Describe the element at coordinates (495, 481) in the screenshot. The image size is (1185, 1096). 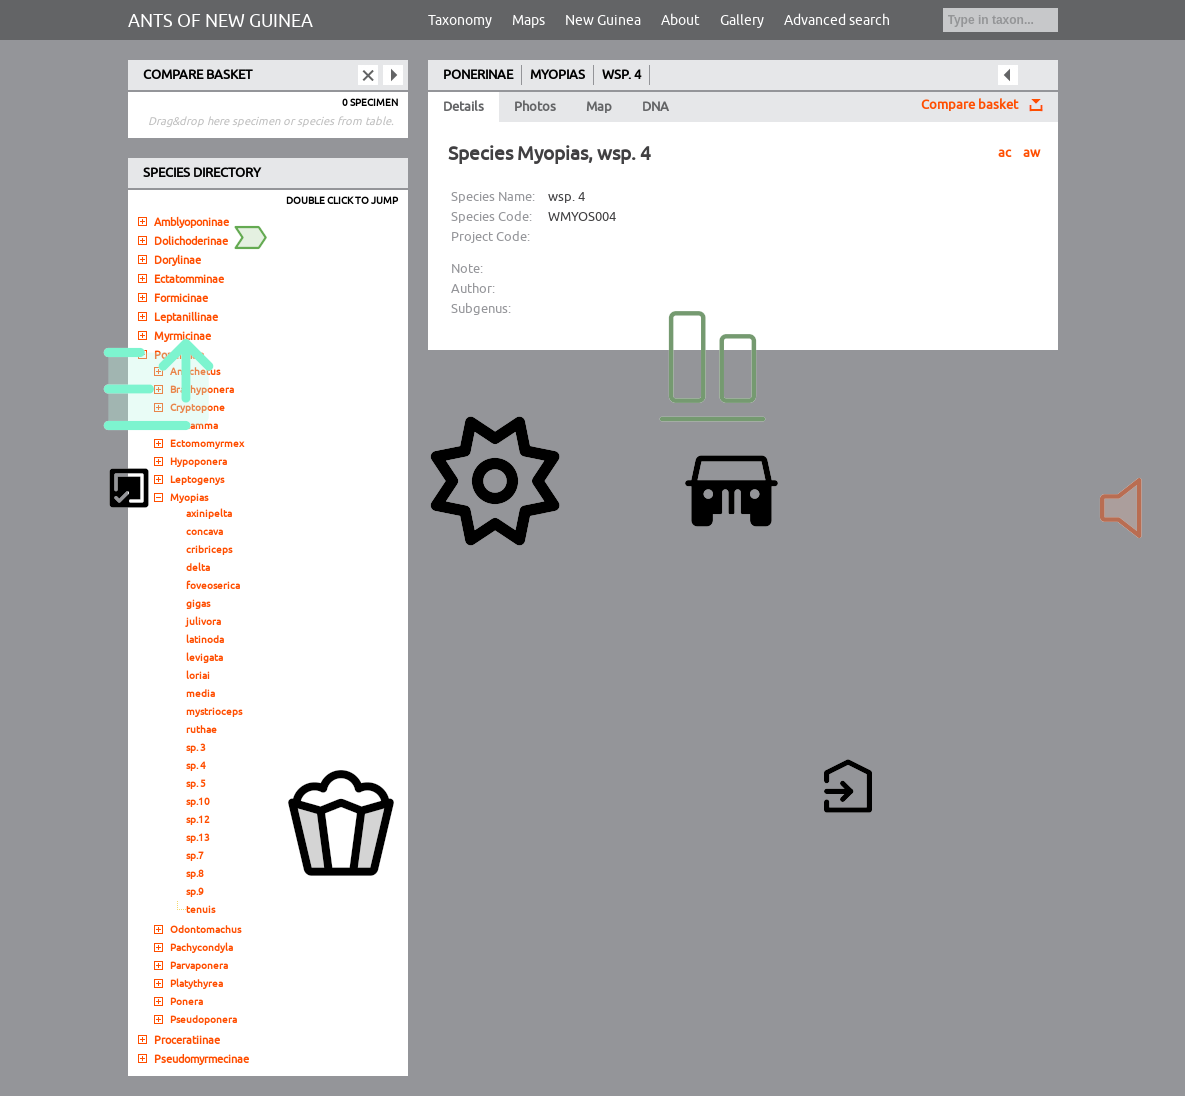
I see `toggle light mode or bright theme` at that location.